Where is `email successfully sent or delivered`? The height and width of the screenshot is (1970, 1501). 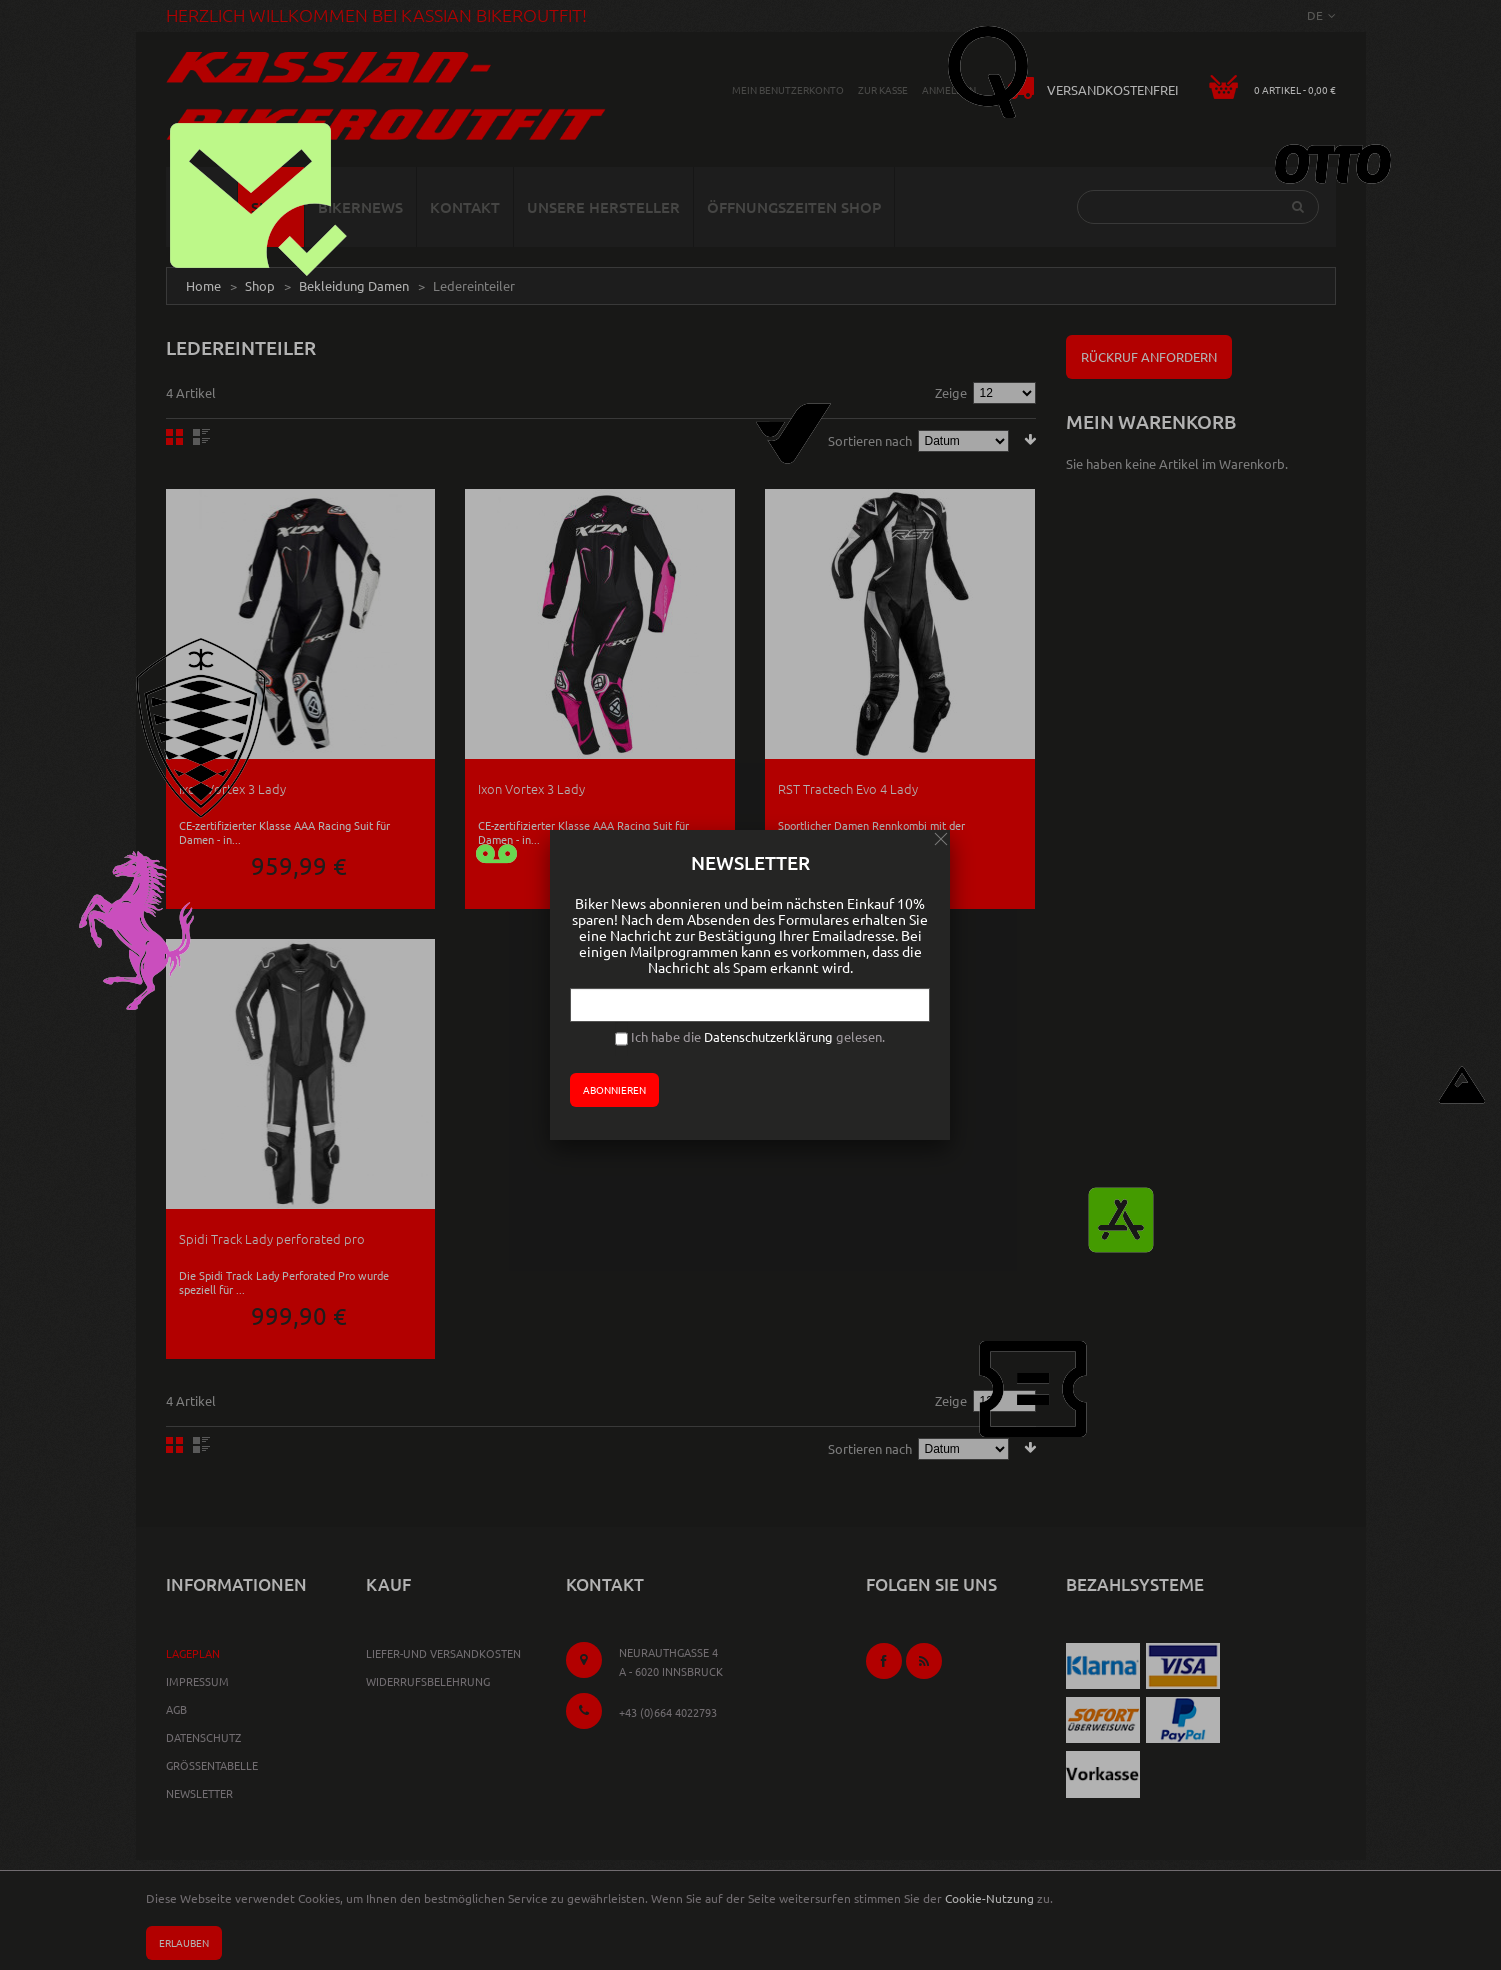
email successfully sent or delivered is located at coordinates (250, 195).